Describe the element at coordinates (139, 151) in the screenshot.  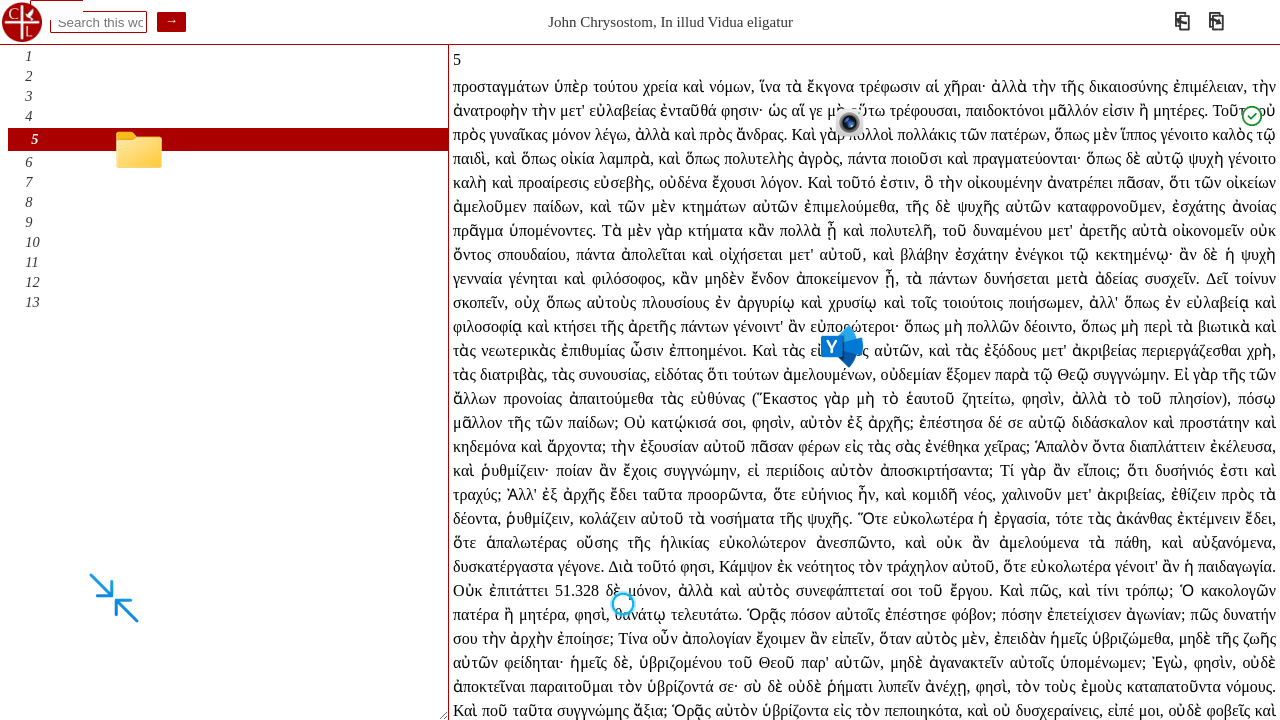
I see `open a folder to view its contents` at that location.